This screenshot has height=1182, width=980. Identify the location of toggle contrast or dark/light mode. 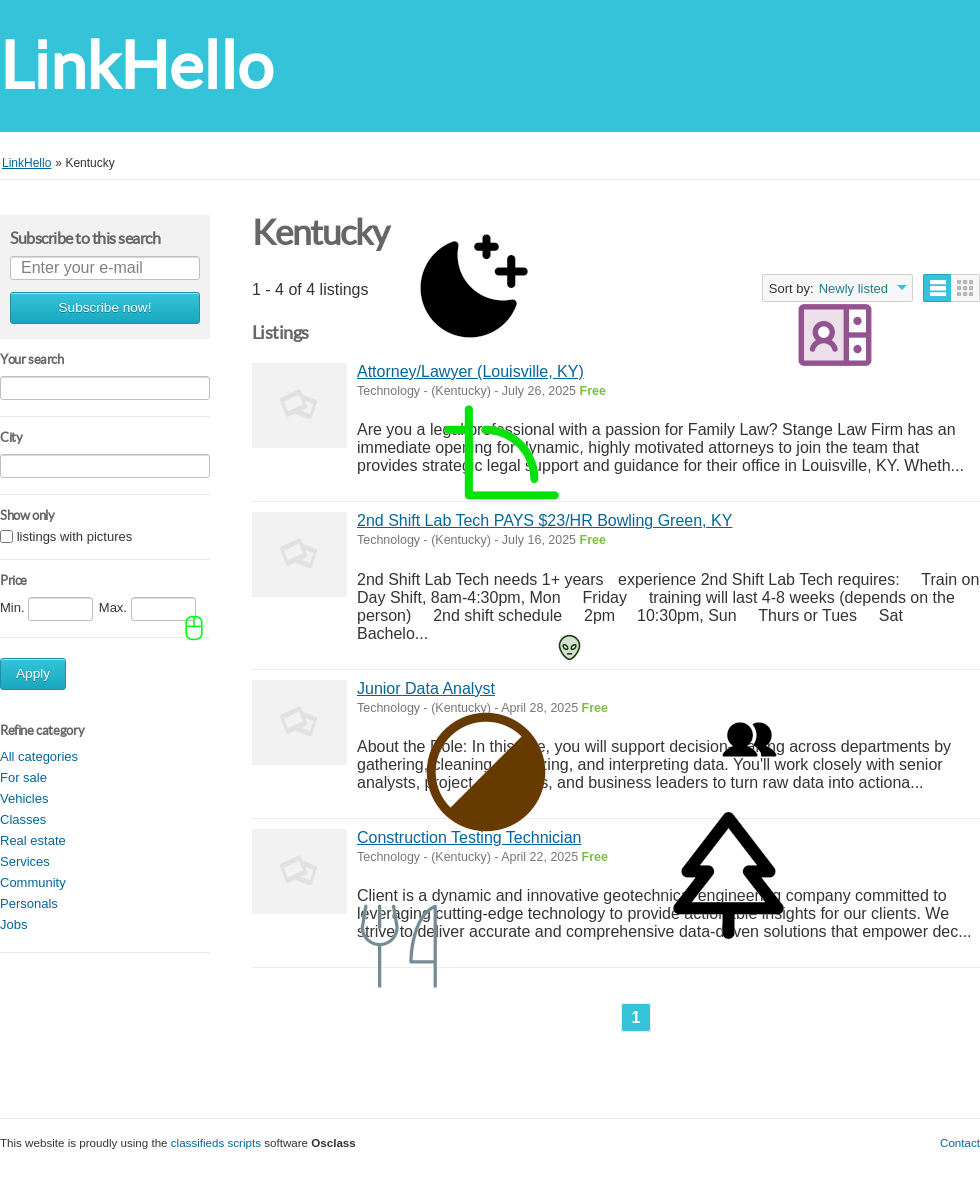
(486, 772).